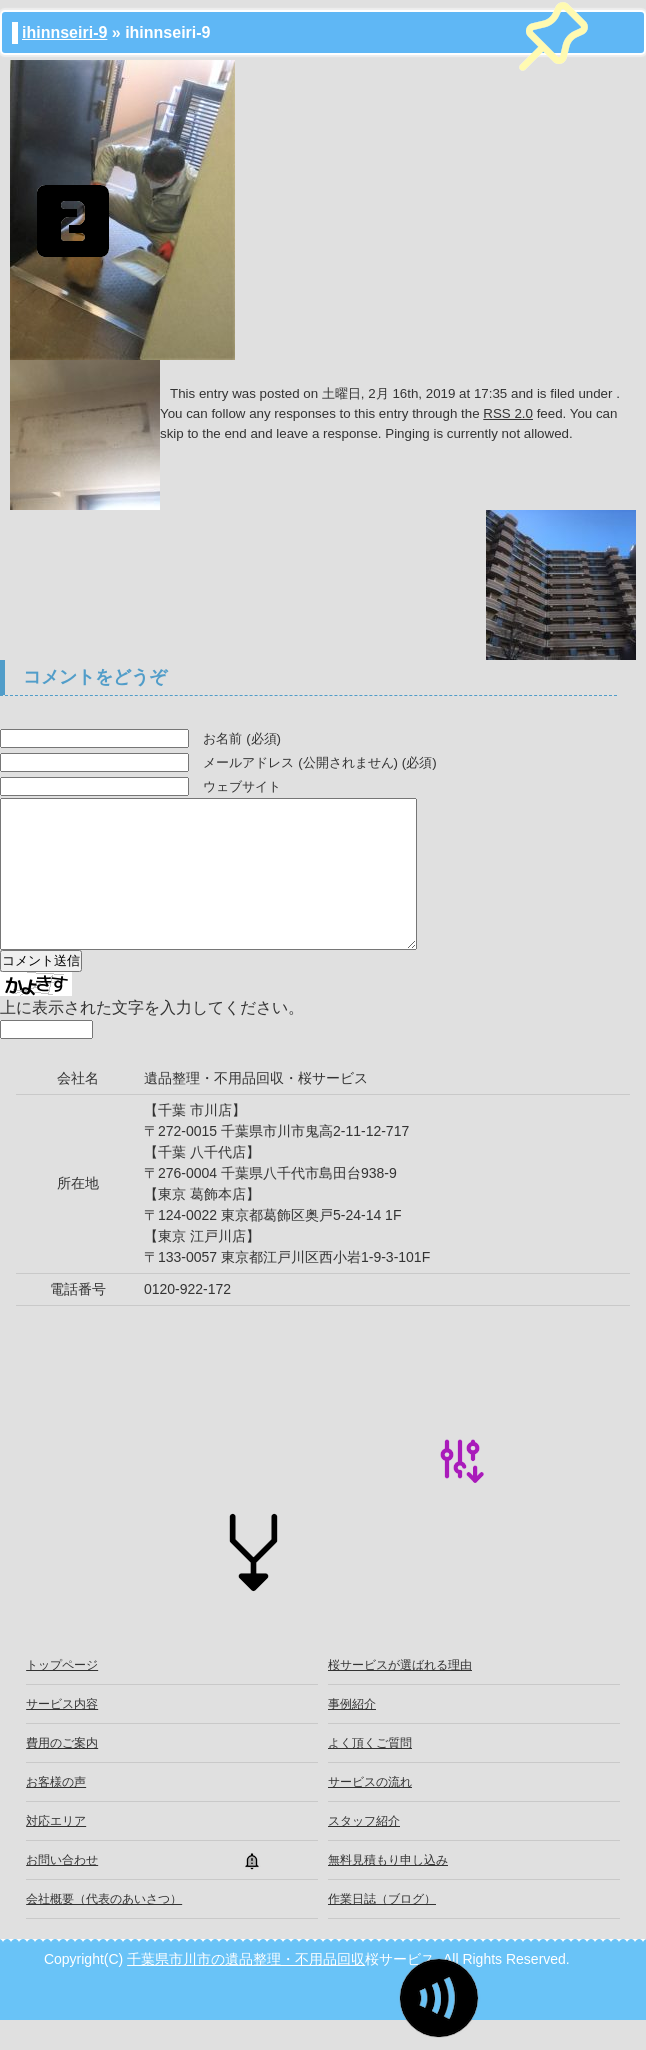  Describe the element at coordinates (252, 1861) in the screenshot. I see `important notification requiring attention` at that location.